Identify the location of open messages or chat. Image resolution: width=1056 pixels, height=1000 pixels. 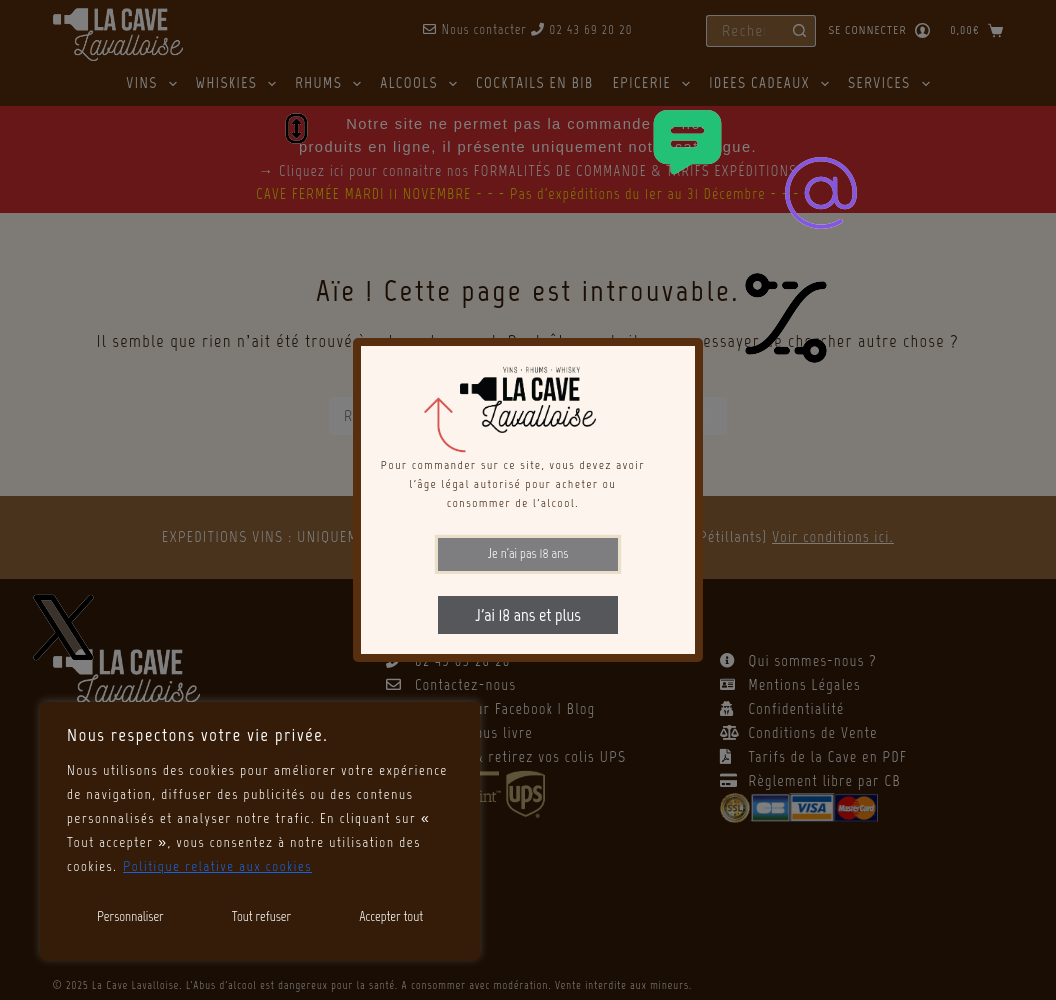
(687, 140).